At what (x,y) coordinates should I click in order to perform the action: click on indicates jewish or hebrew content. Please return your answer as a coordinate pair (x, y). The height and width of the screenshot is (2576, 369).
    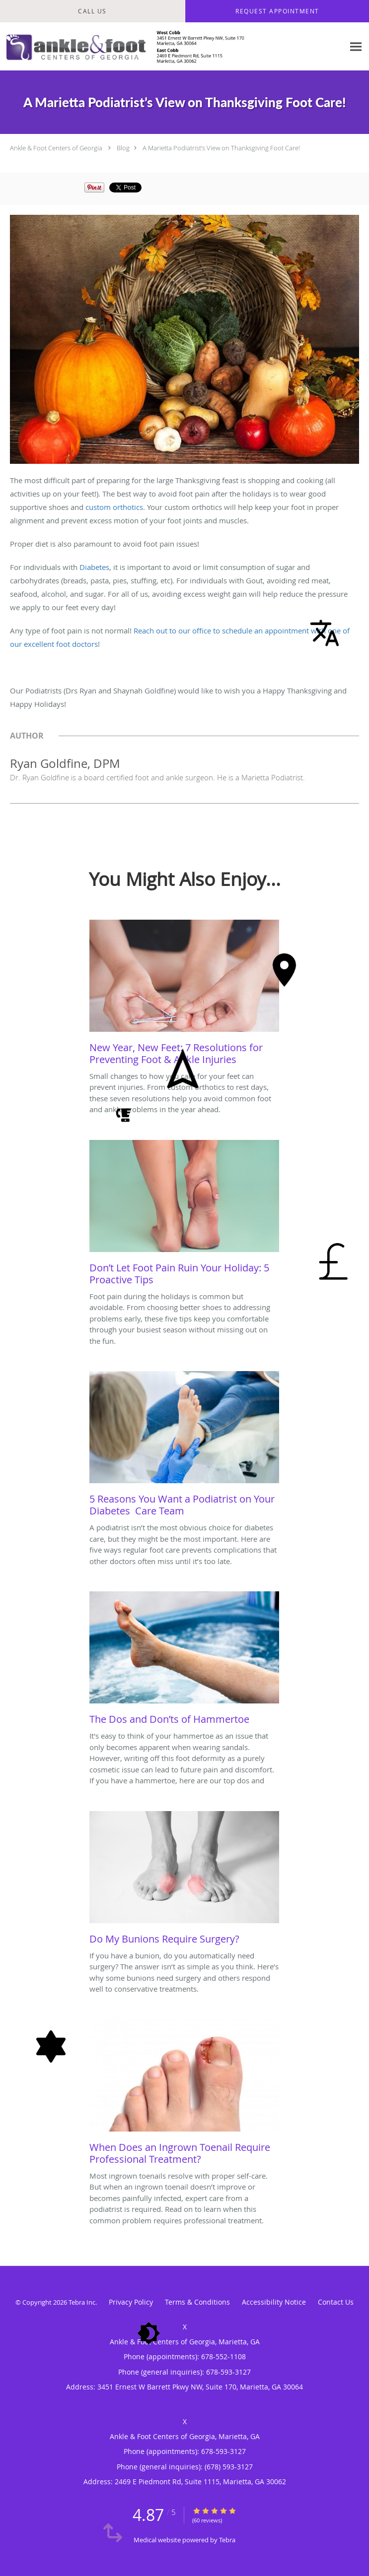
    Looking at the image, I should click on (51, 2046).